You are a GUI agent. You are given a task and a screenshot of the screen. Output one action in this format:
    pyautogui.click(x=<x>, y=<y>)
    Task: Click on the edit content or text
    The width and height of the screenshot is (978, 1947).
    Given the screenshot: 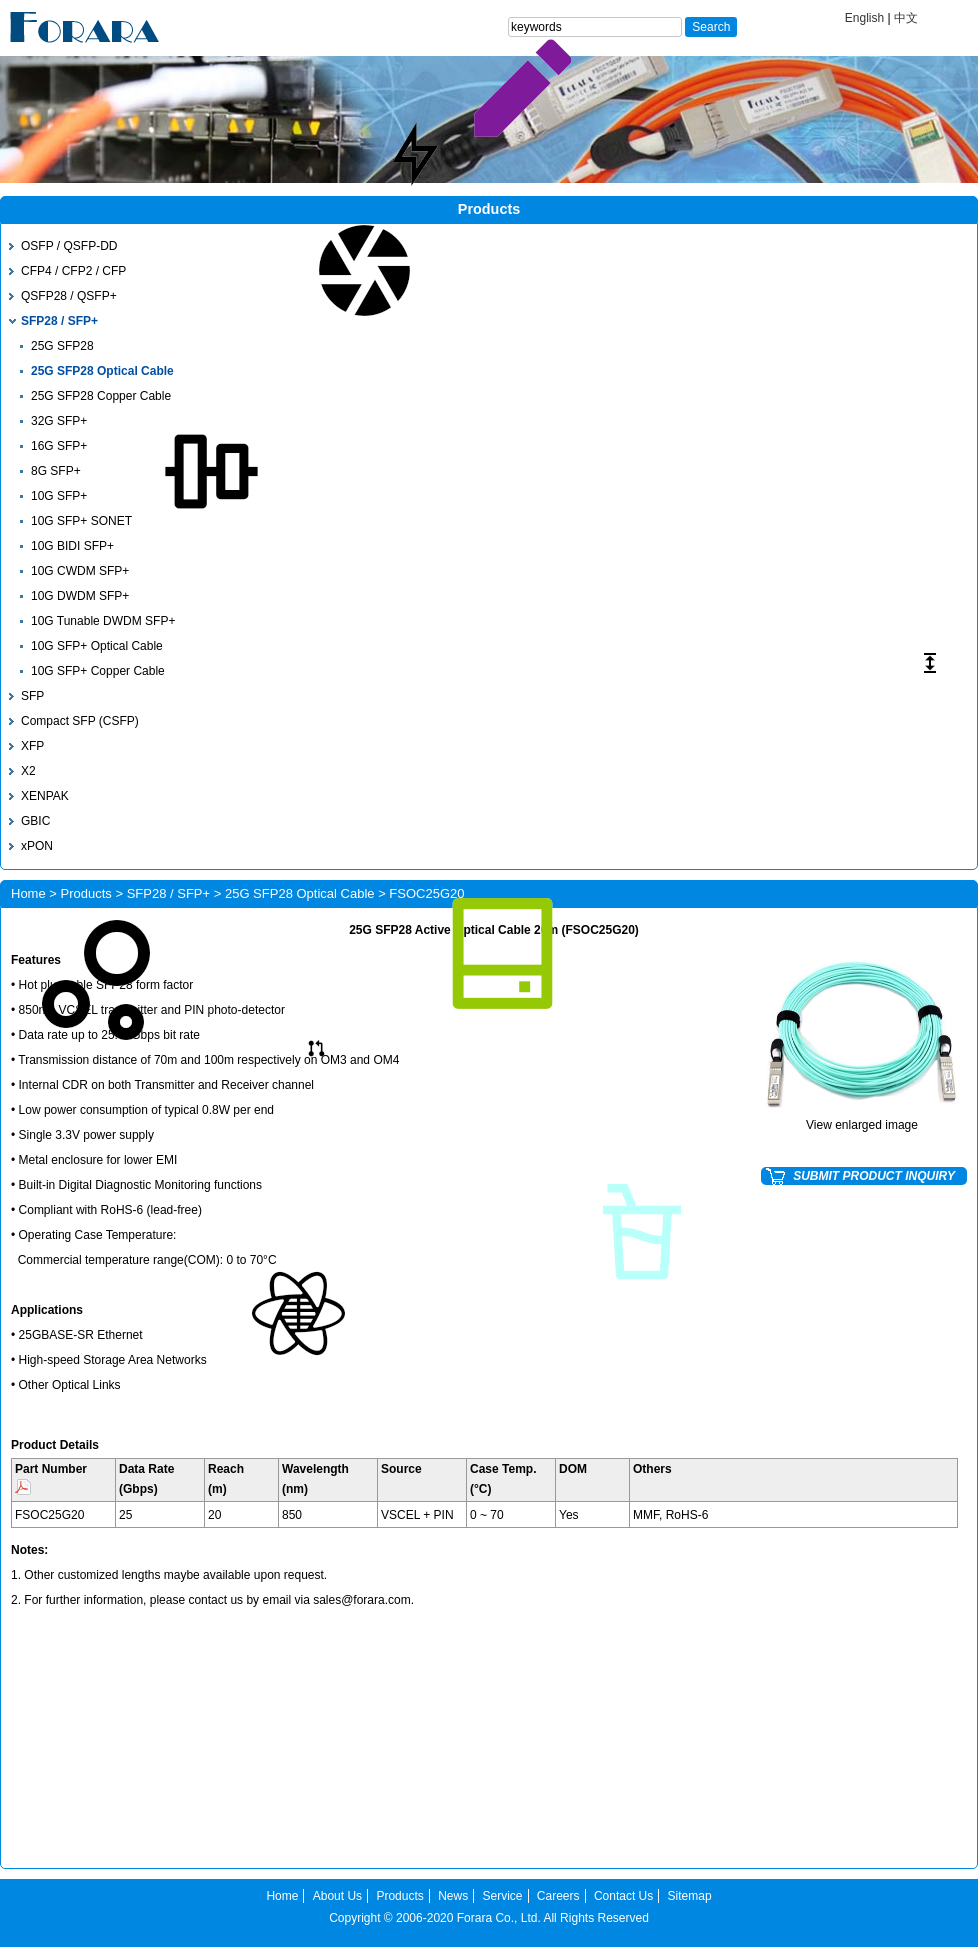 What is the action you would take?
    pyautogui.click(x=523, y=88)
    